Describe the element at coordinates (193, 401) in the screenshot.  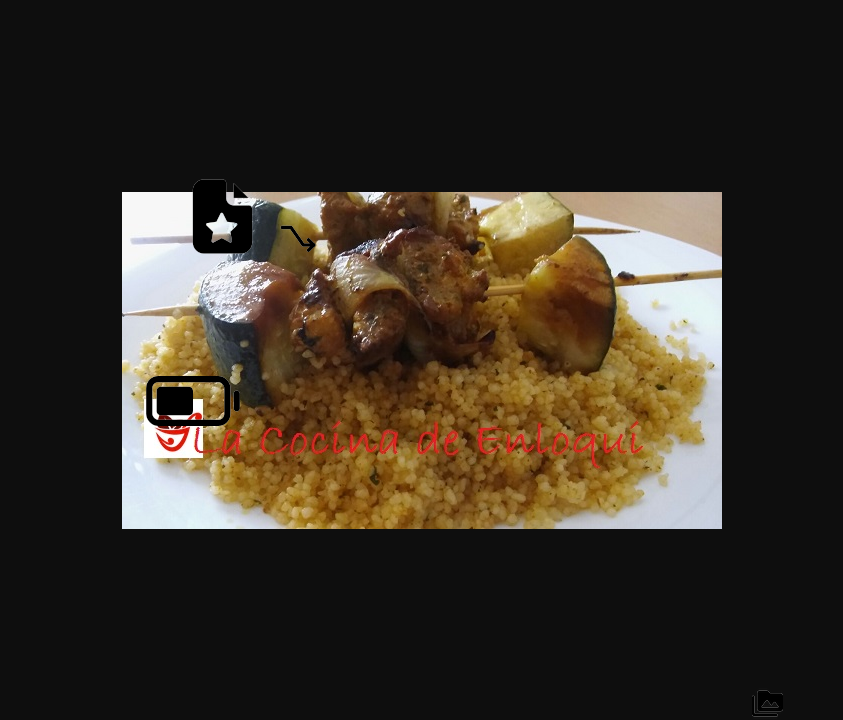
I see `indicates battery at 50% charge level` at that location.